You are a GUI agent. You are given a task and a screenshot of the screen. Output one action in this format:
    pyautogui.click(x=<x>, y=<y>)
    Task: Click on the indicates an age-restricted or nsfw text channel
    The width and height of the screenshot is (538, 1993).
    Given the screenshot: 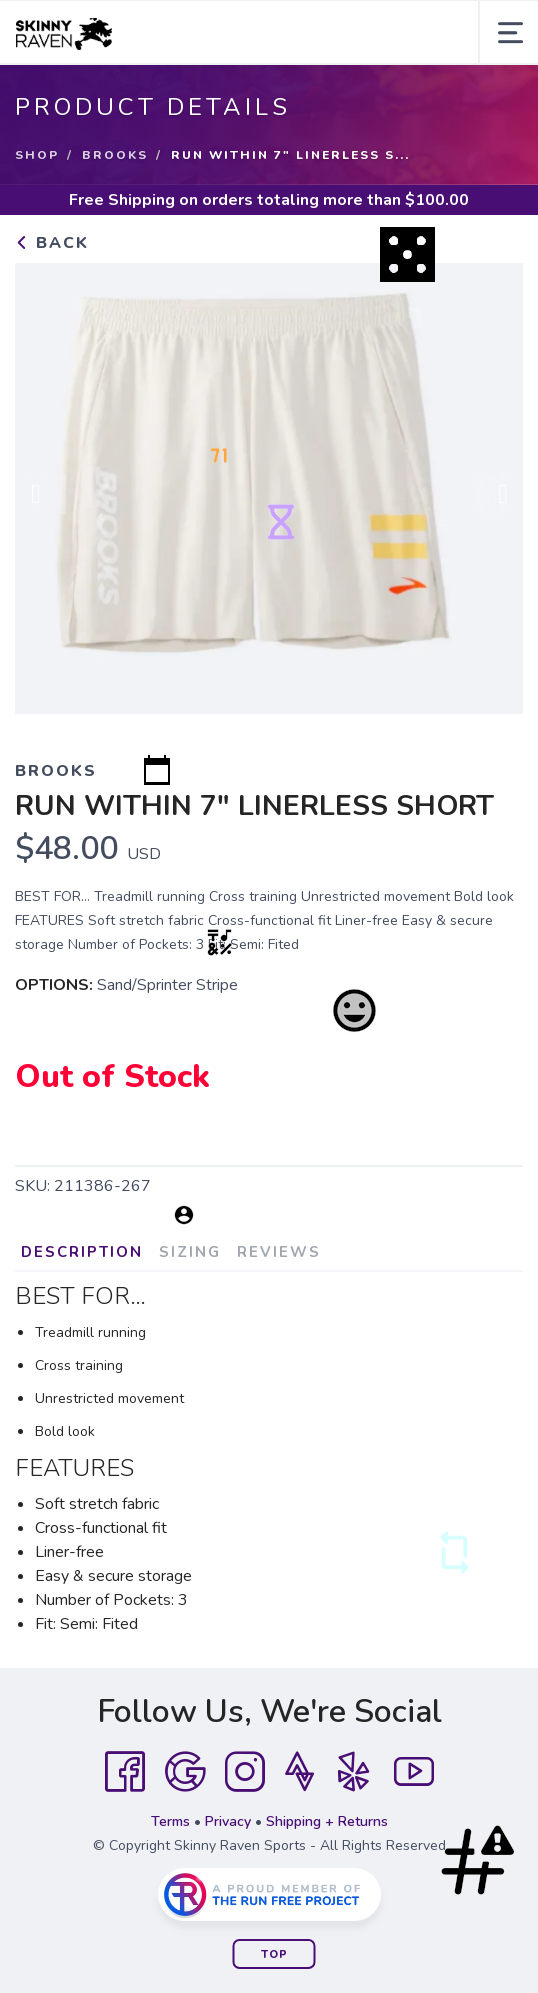 What is the action you would take?
    pyautogui.click(x=474, y=1861)
    